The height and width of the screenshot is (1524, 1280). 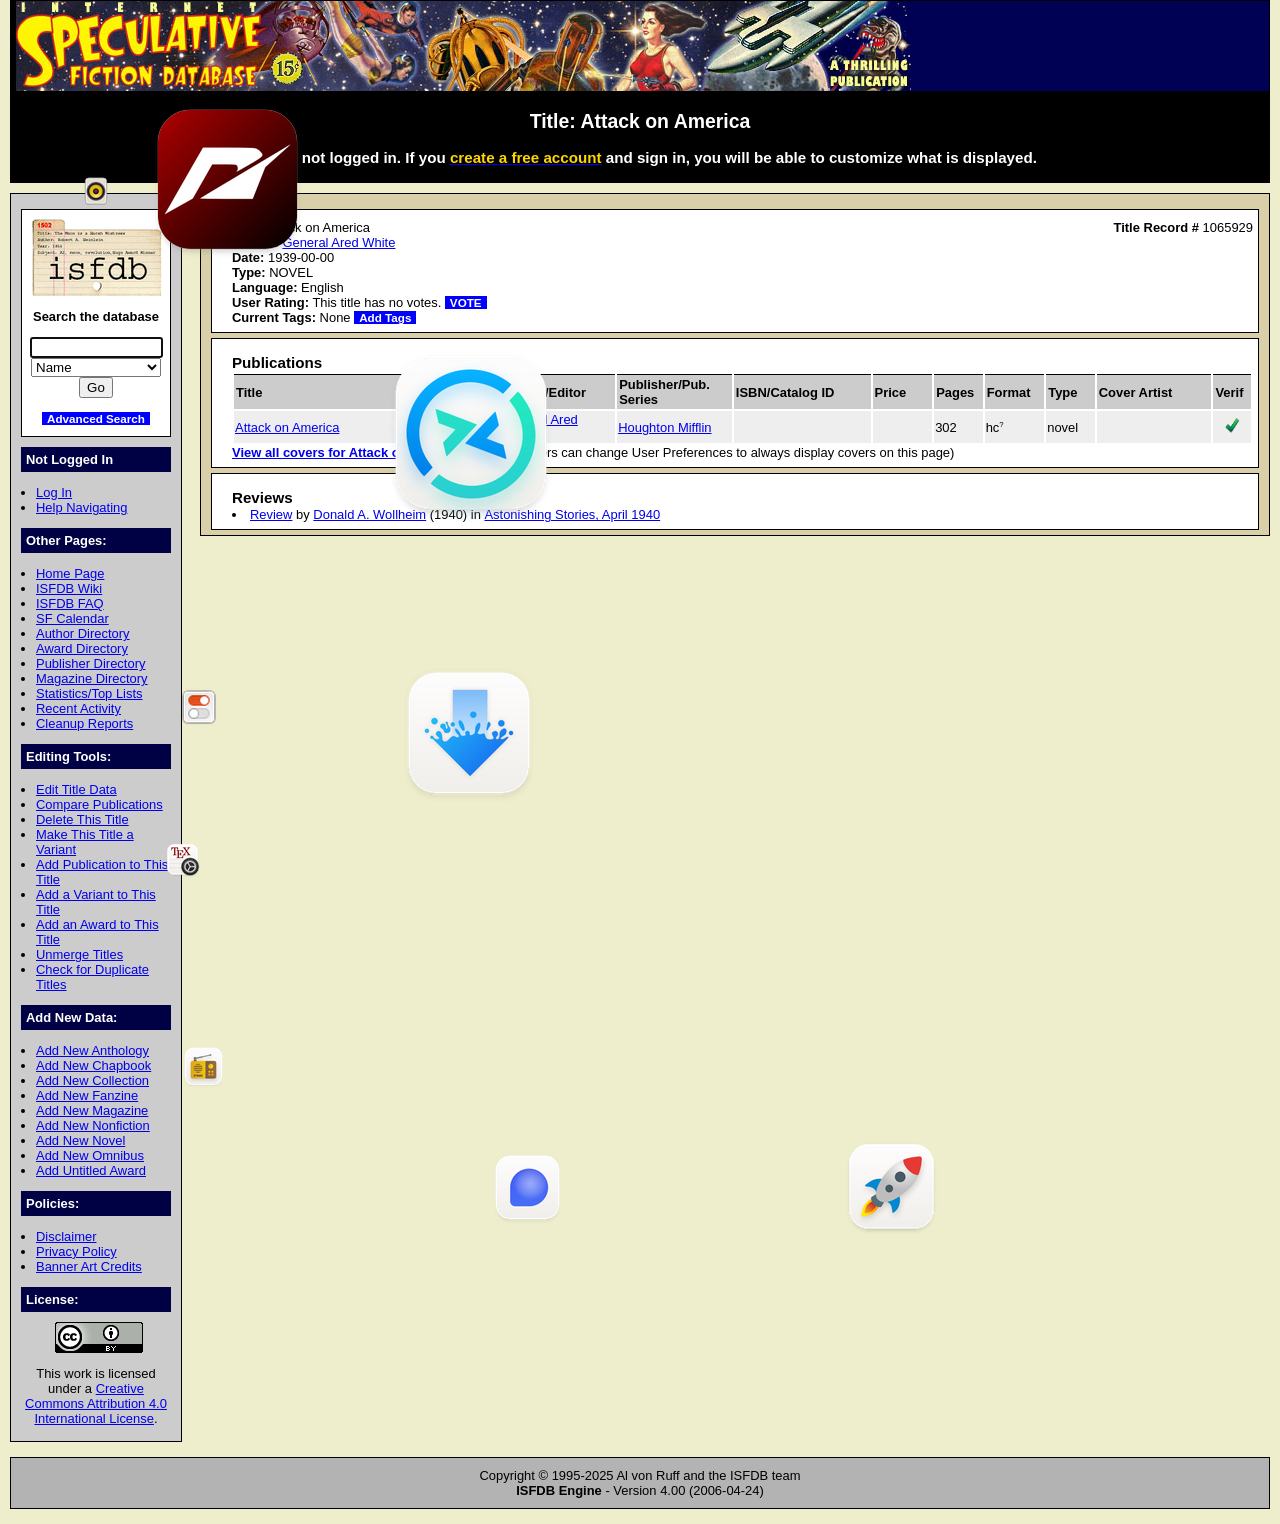 What do you see at coordinates (182, 859) in the screenshot?
I see `open miktex console for managing tex distributions` at bounding box center [182, 859].